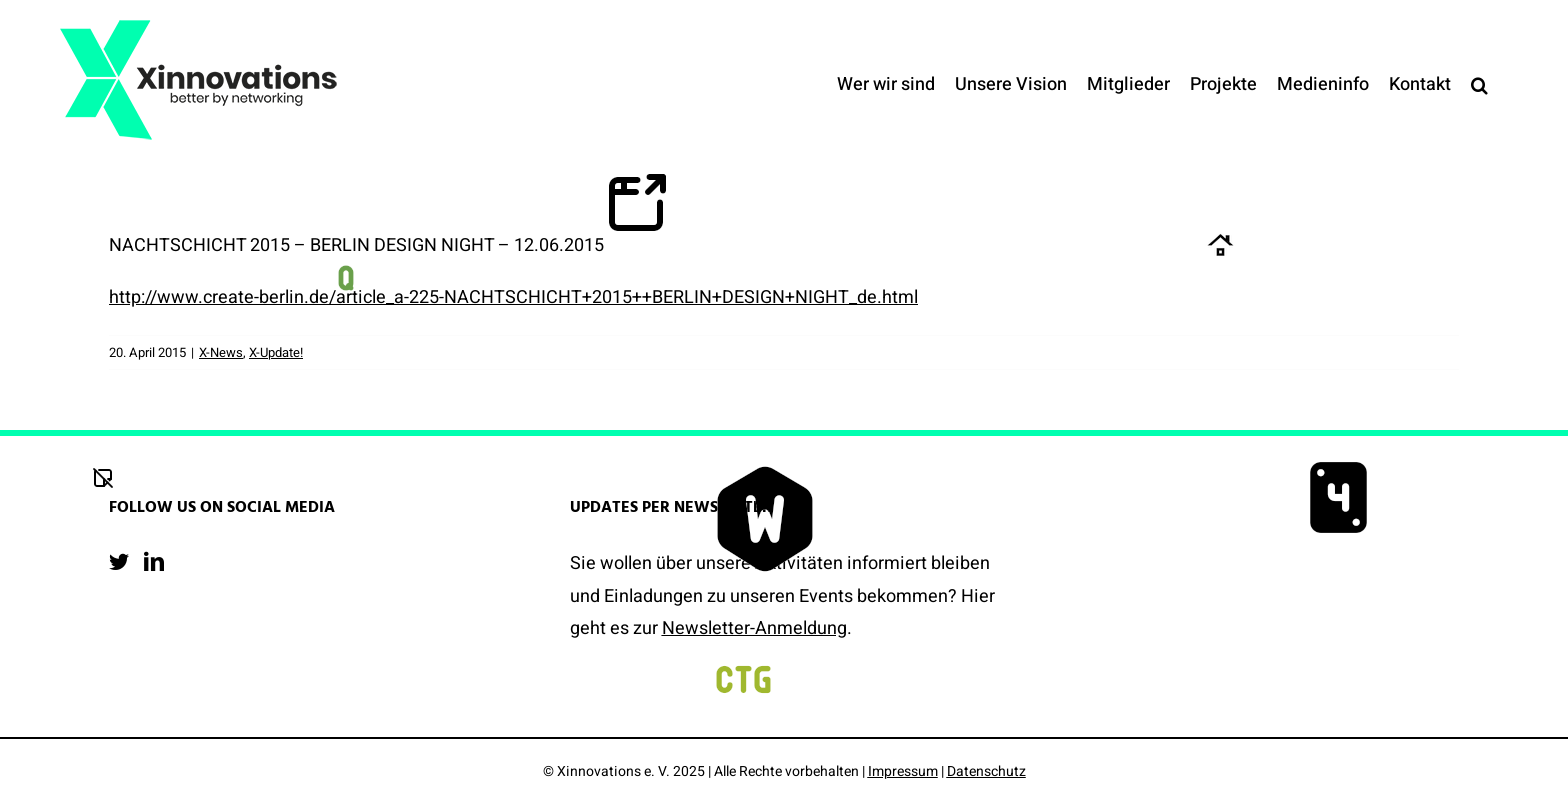 The width and height of the screenshot is (1568, 805). Describe the element at coordinates (743, 679) in the screenshot. I see `cotangent function in a math or calculator app` at that location.